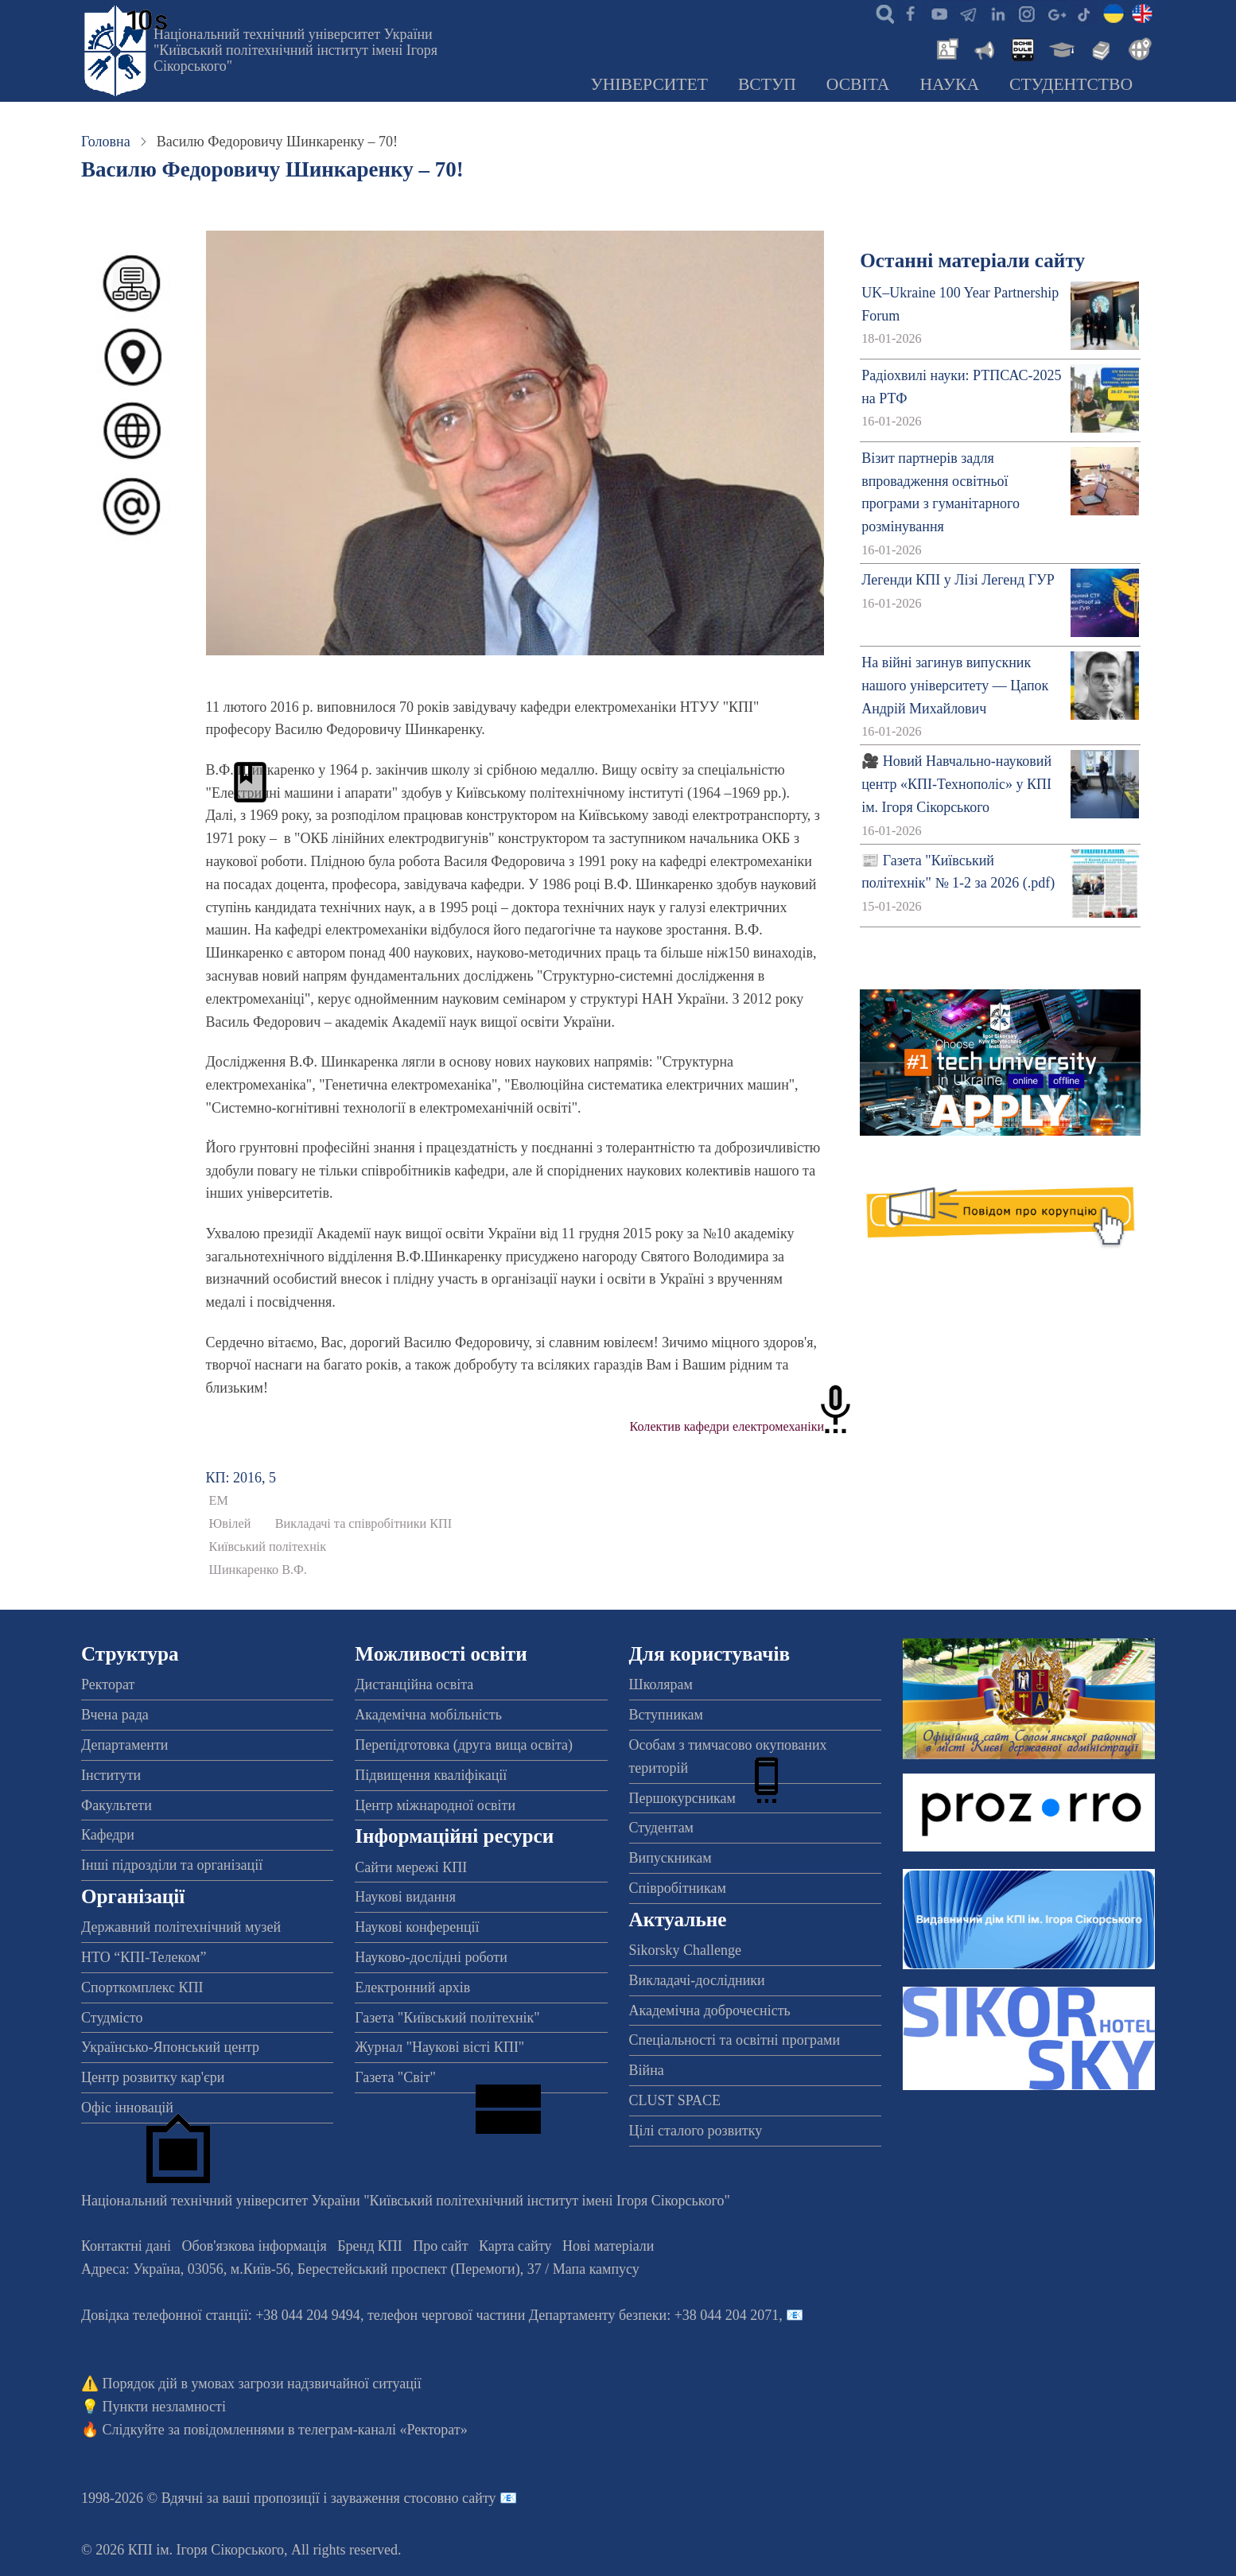 This screenshot has width=1236, height=2576. I want to click on view photo frame options, so click(178, 2151).